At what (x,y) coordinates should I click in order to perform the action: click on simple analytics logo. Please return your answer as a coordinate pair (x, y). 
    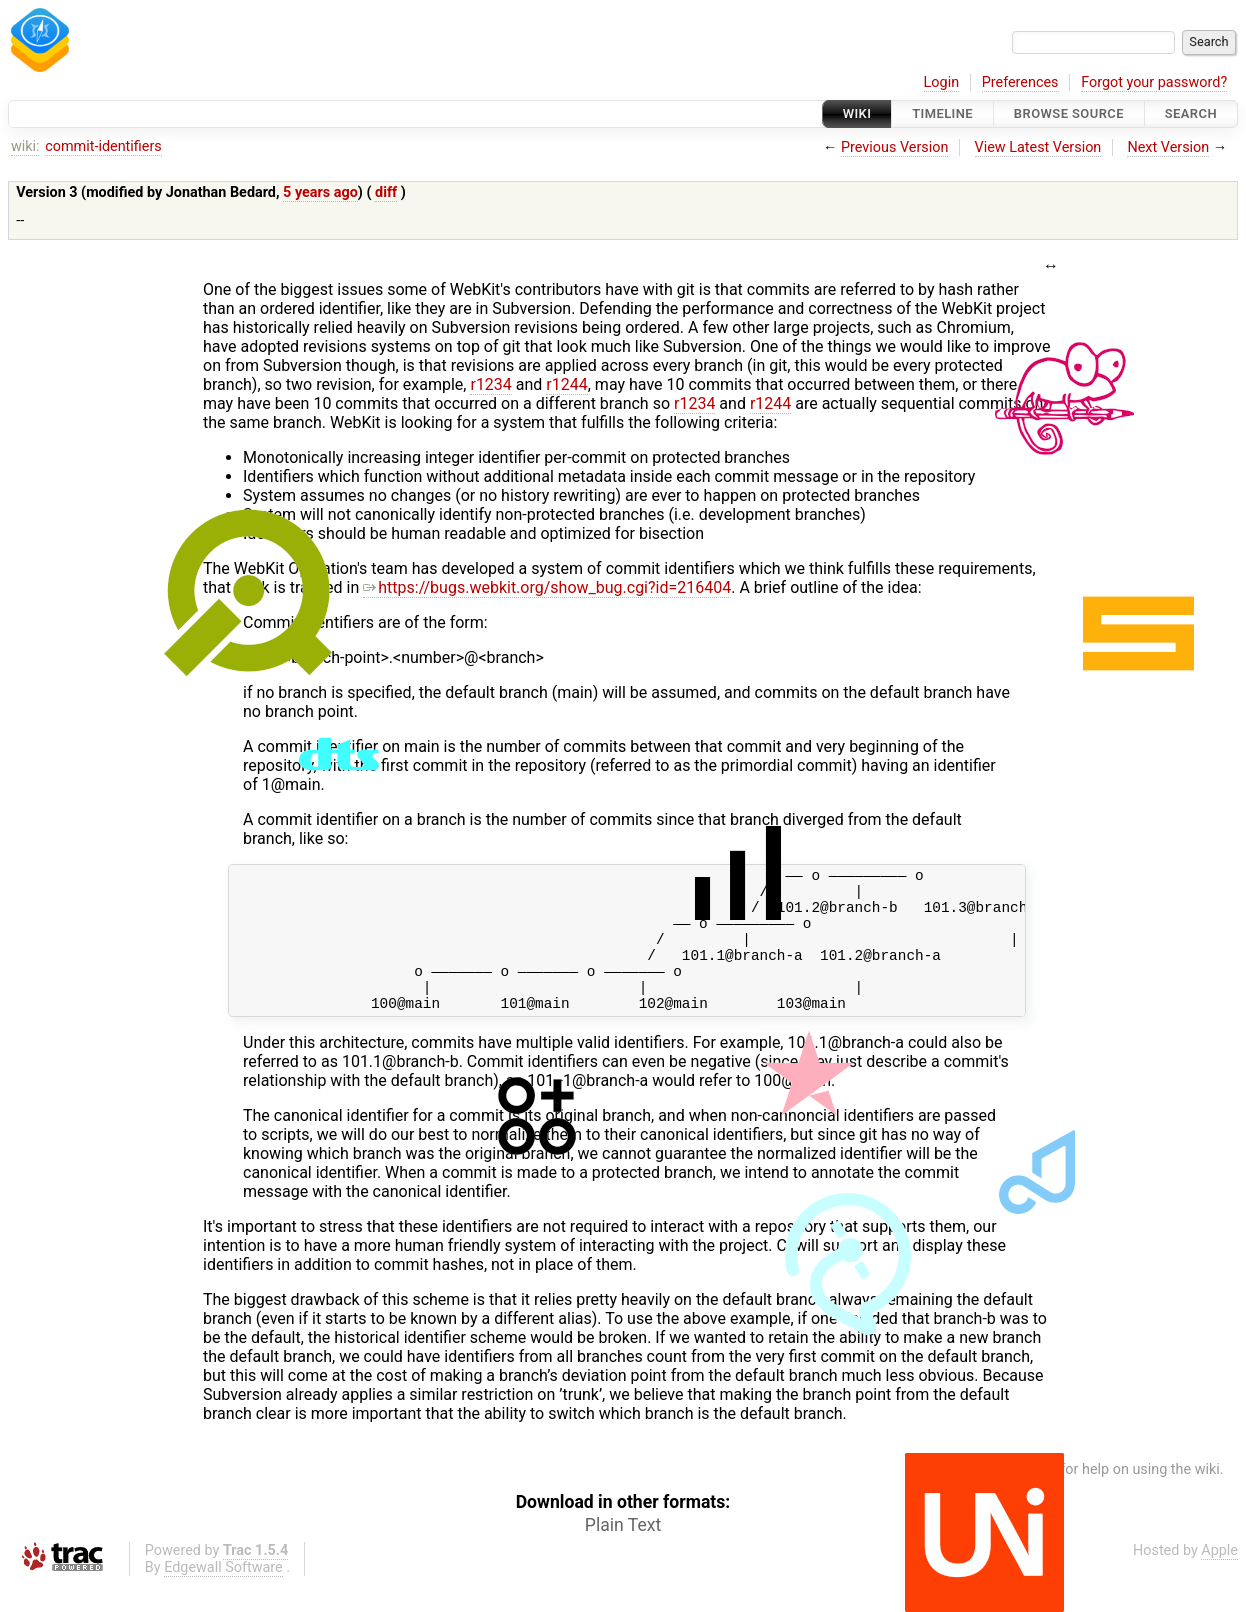
    Looking at the image, I should click on (738, 873).